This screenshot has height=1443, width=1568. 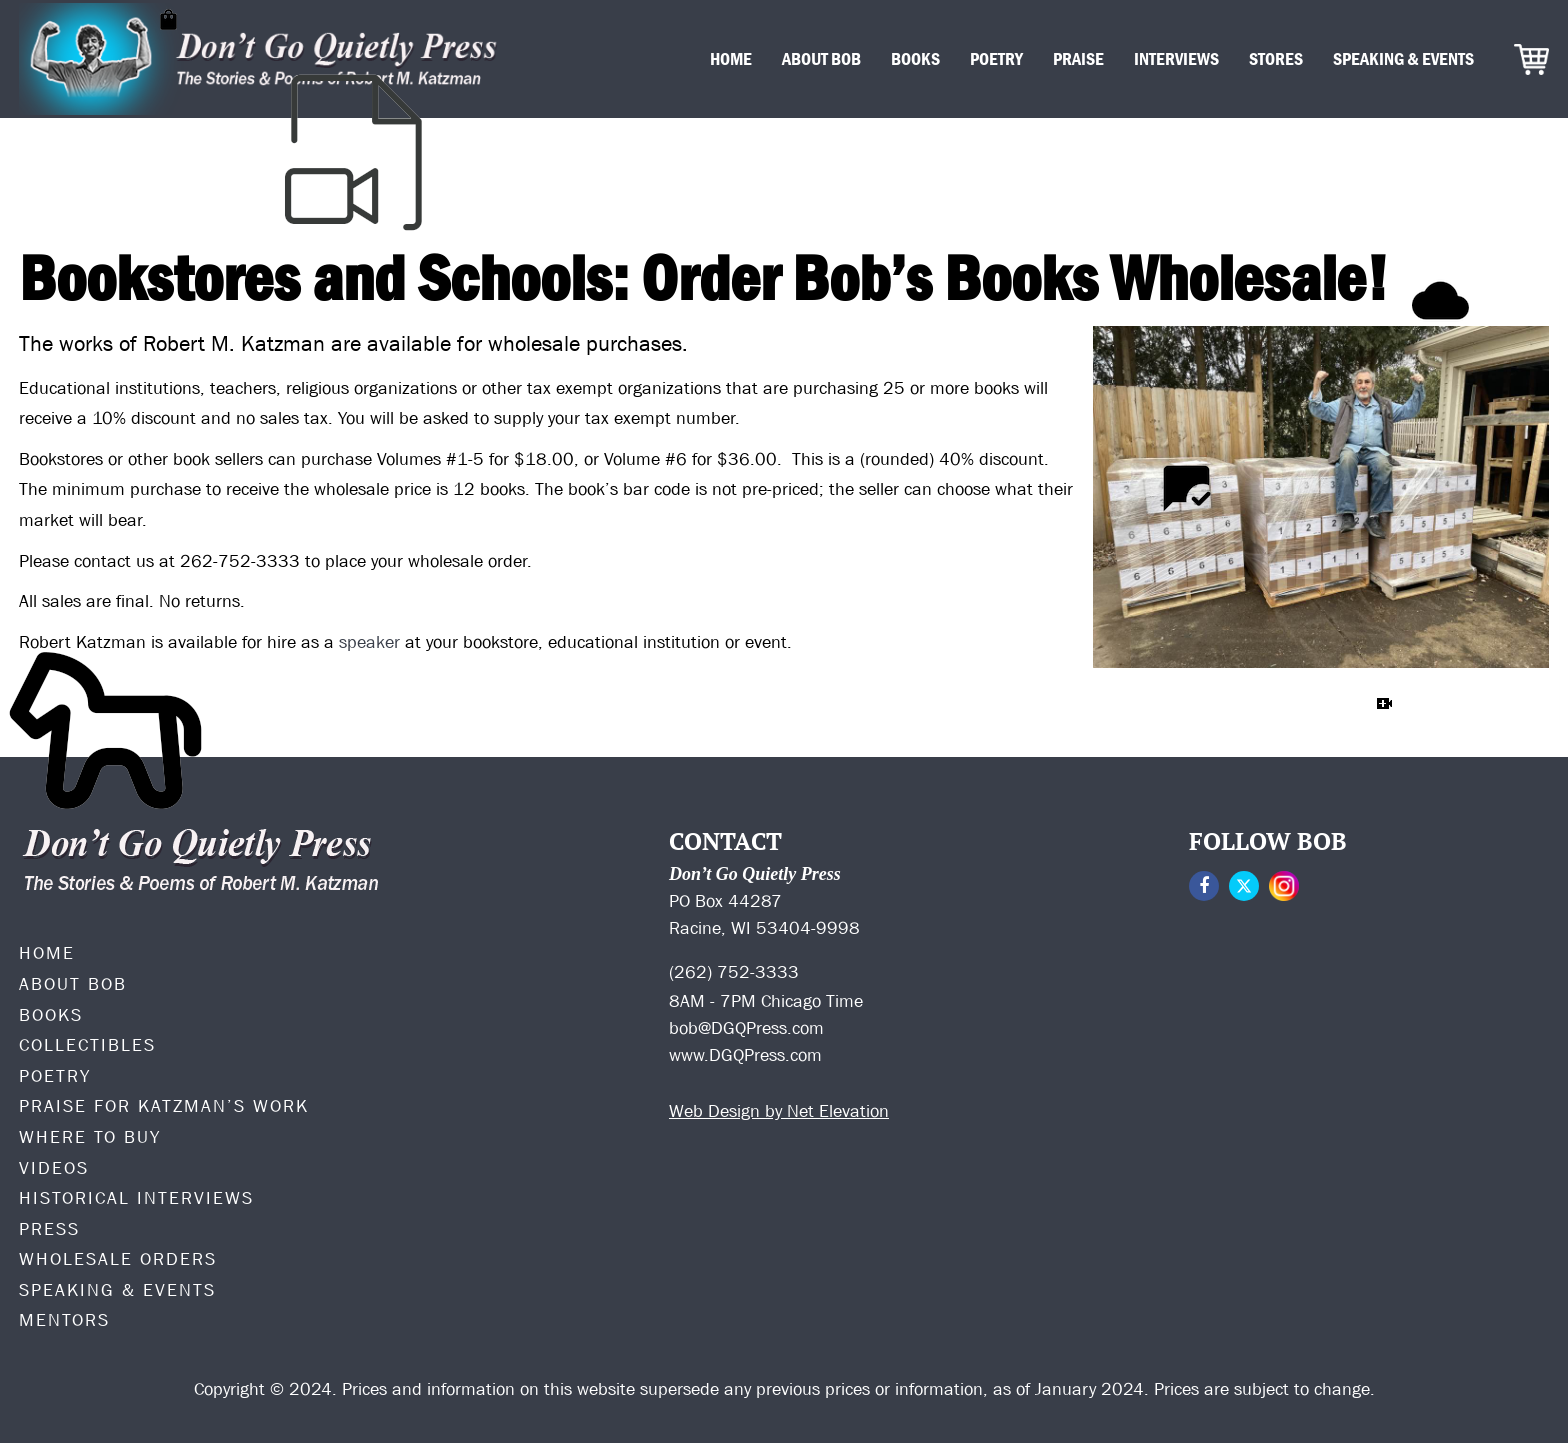 I want to click on access equestrian or horseback riding features, so click(x=105, y=730).